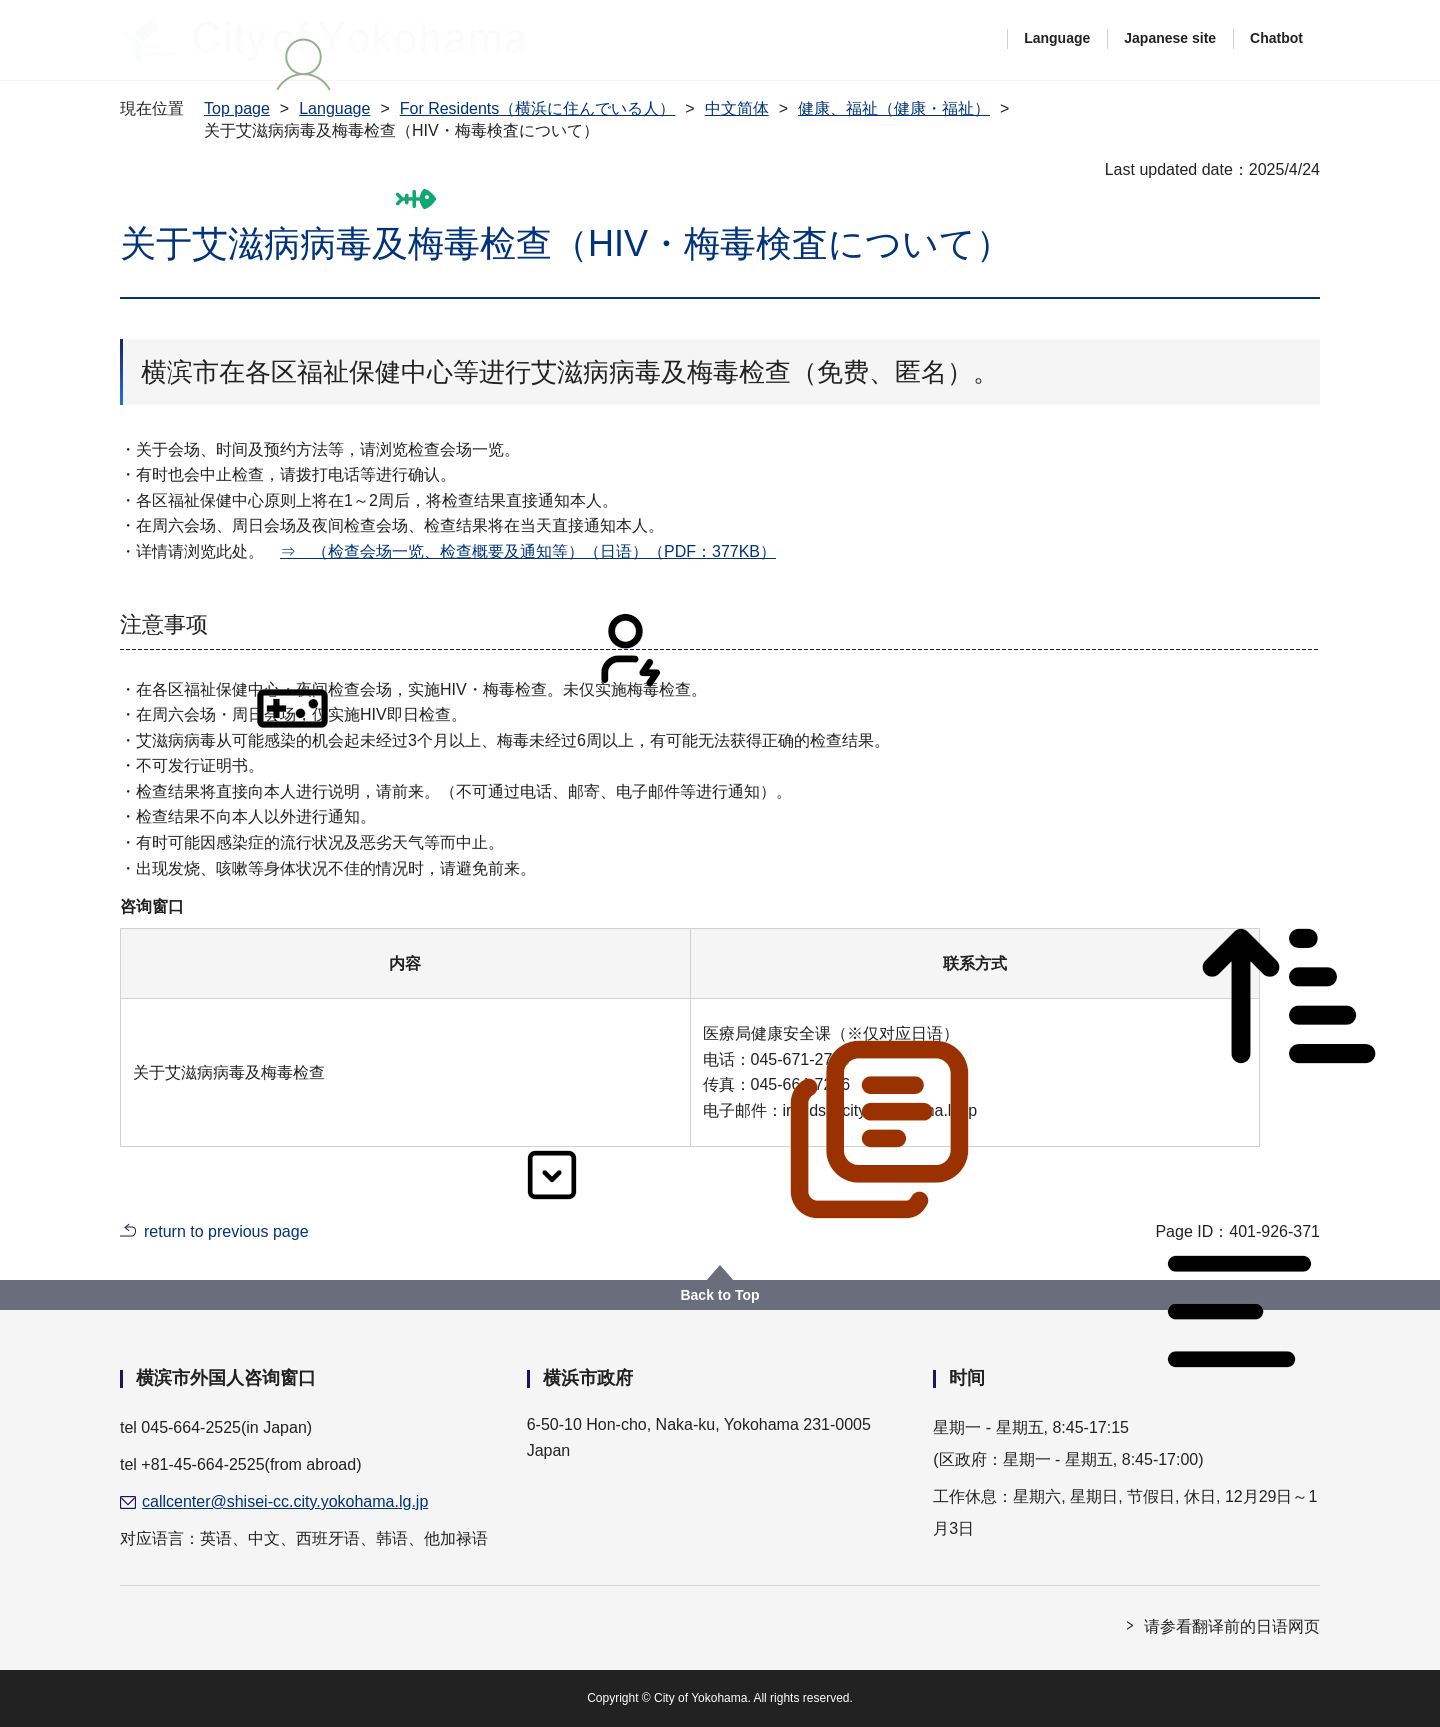 The height and width of the screenshot is (1727, 1440). I want to click on view your profile, so click(303, 65).